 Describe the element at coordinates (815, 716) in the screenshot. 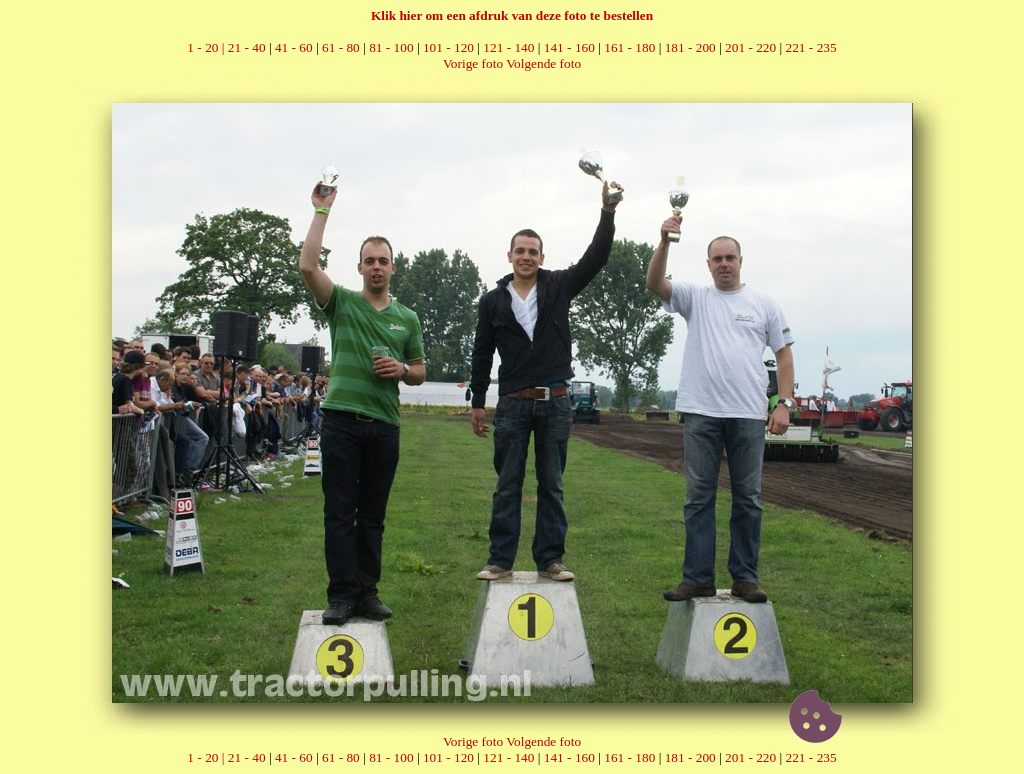

I see `manage cookie preferences` at that location.